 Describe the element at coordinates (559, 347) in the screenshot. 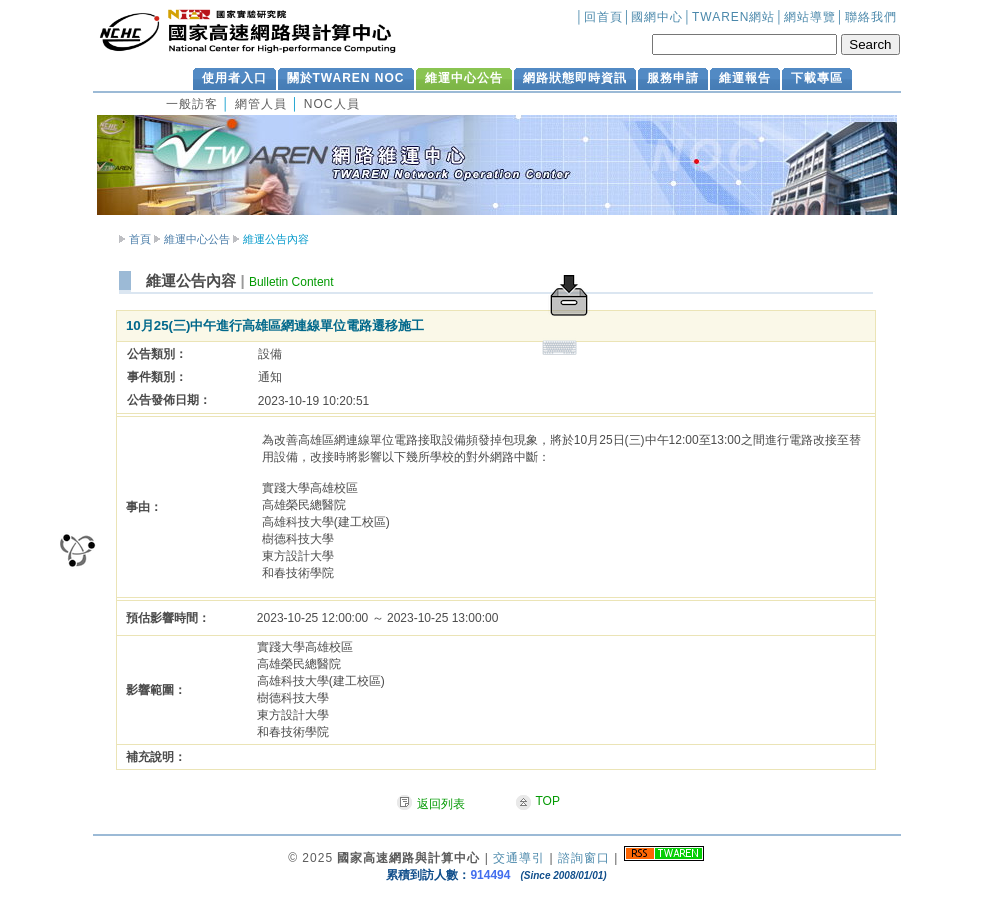

I see `connect to a bluetooth keyboard` at that location.